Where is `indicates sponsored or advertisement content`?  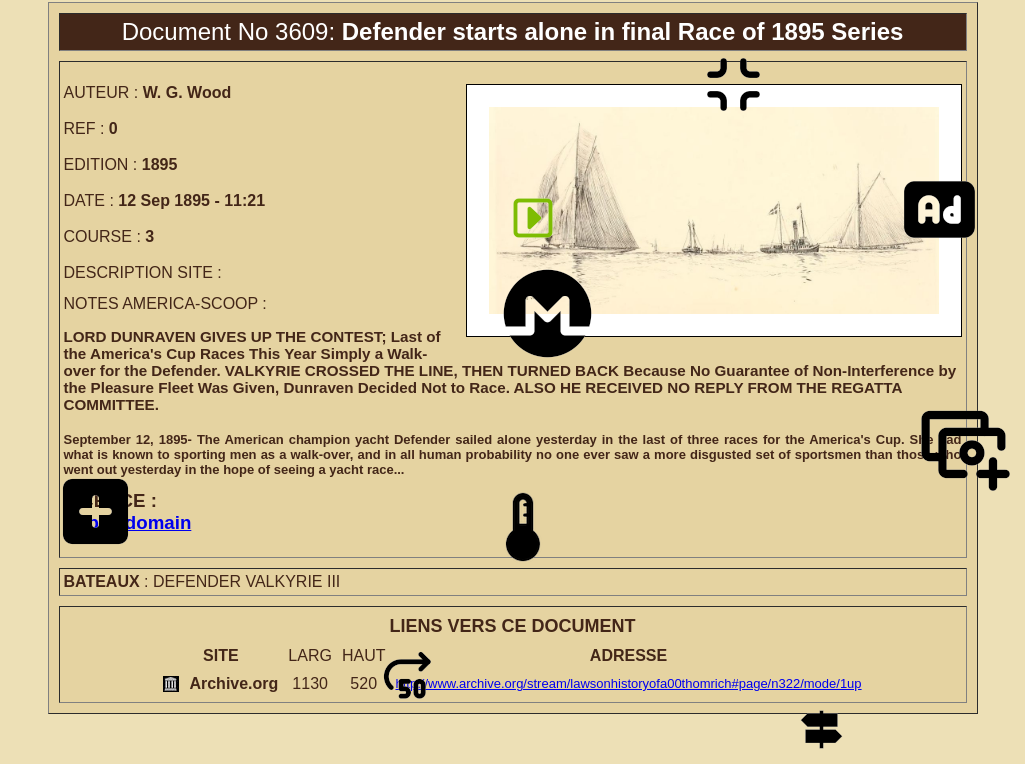 indicates sponsored or advertisement content is located at coordinates (939, 209).